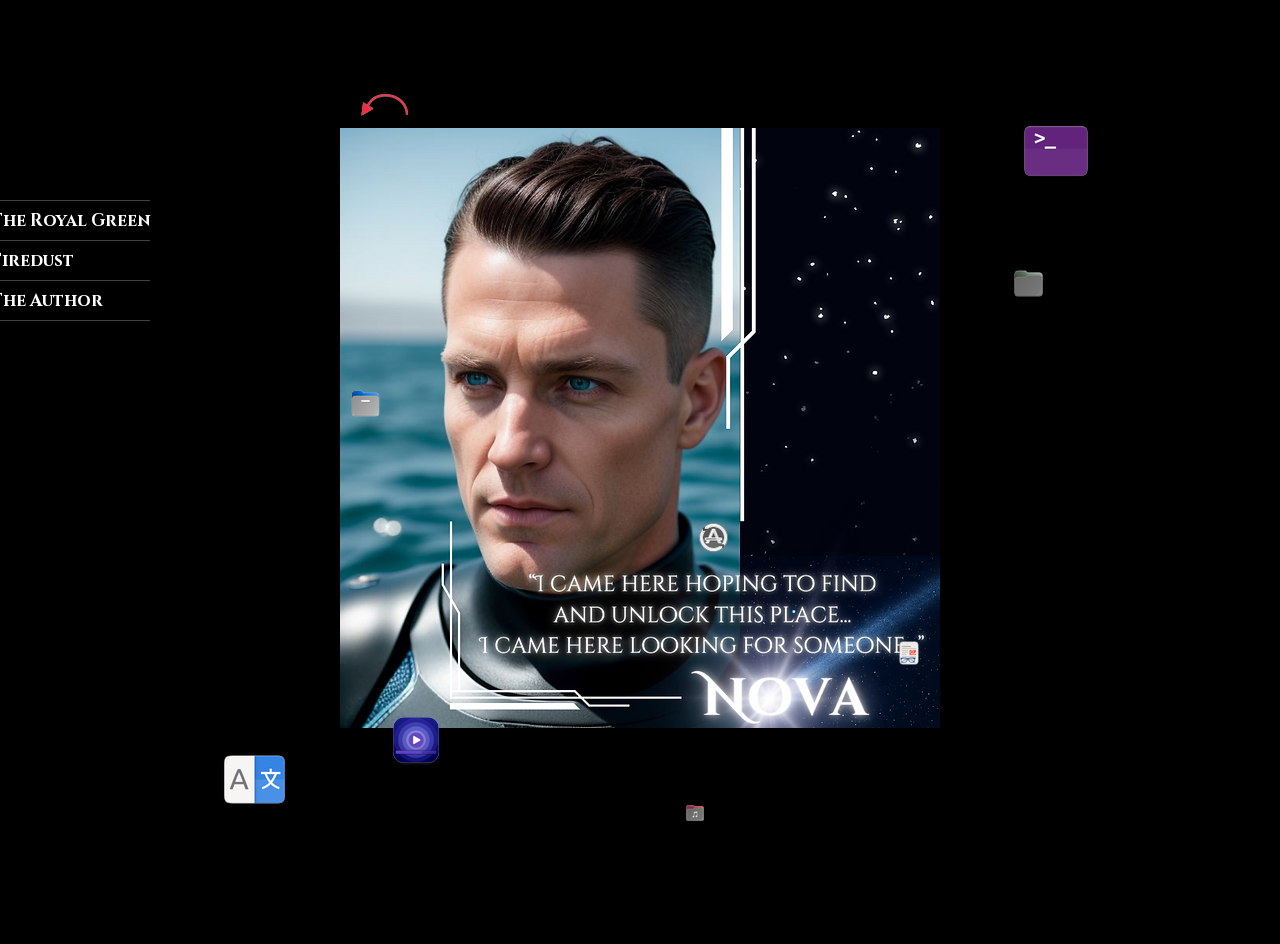 Image resolution: width=1280 pixels, height=944 pixels. What do you see at coordinates (254, 779) in the screenshot?
I see `access language and translation settings` at bounding box center [254, 779].